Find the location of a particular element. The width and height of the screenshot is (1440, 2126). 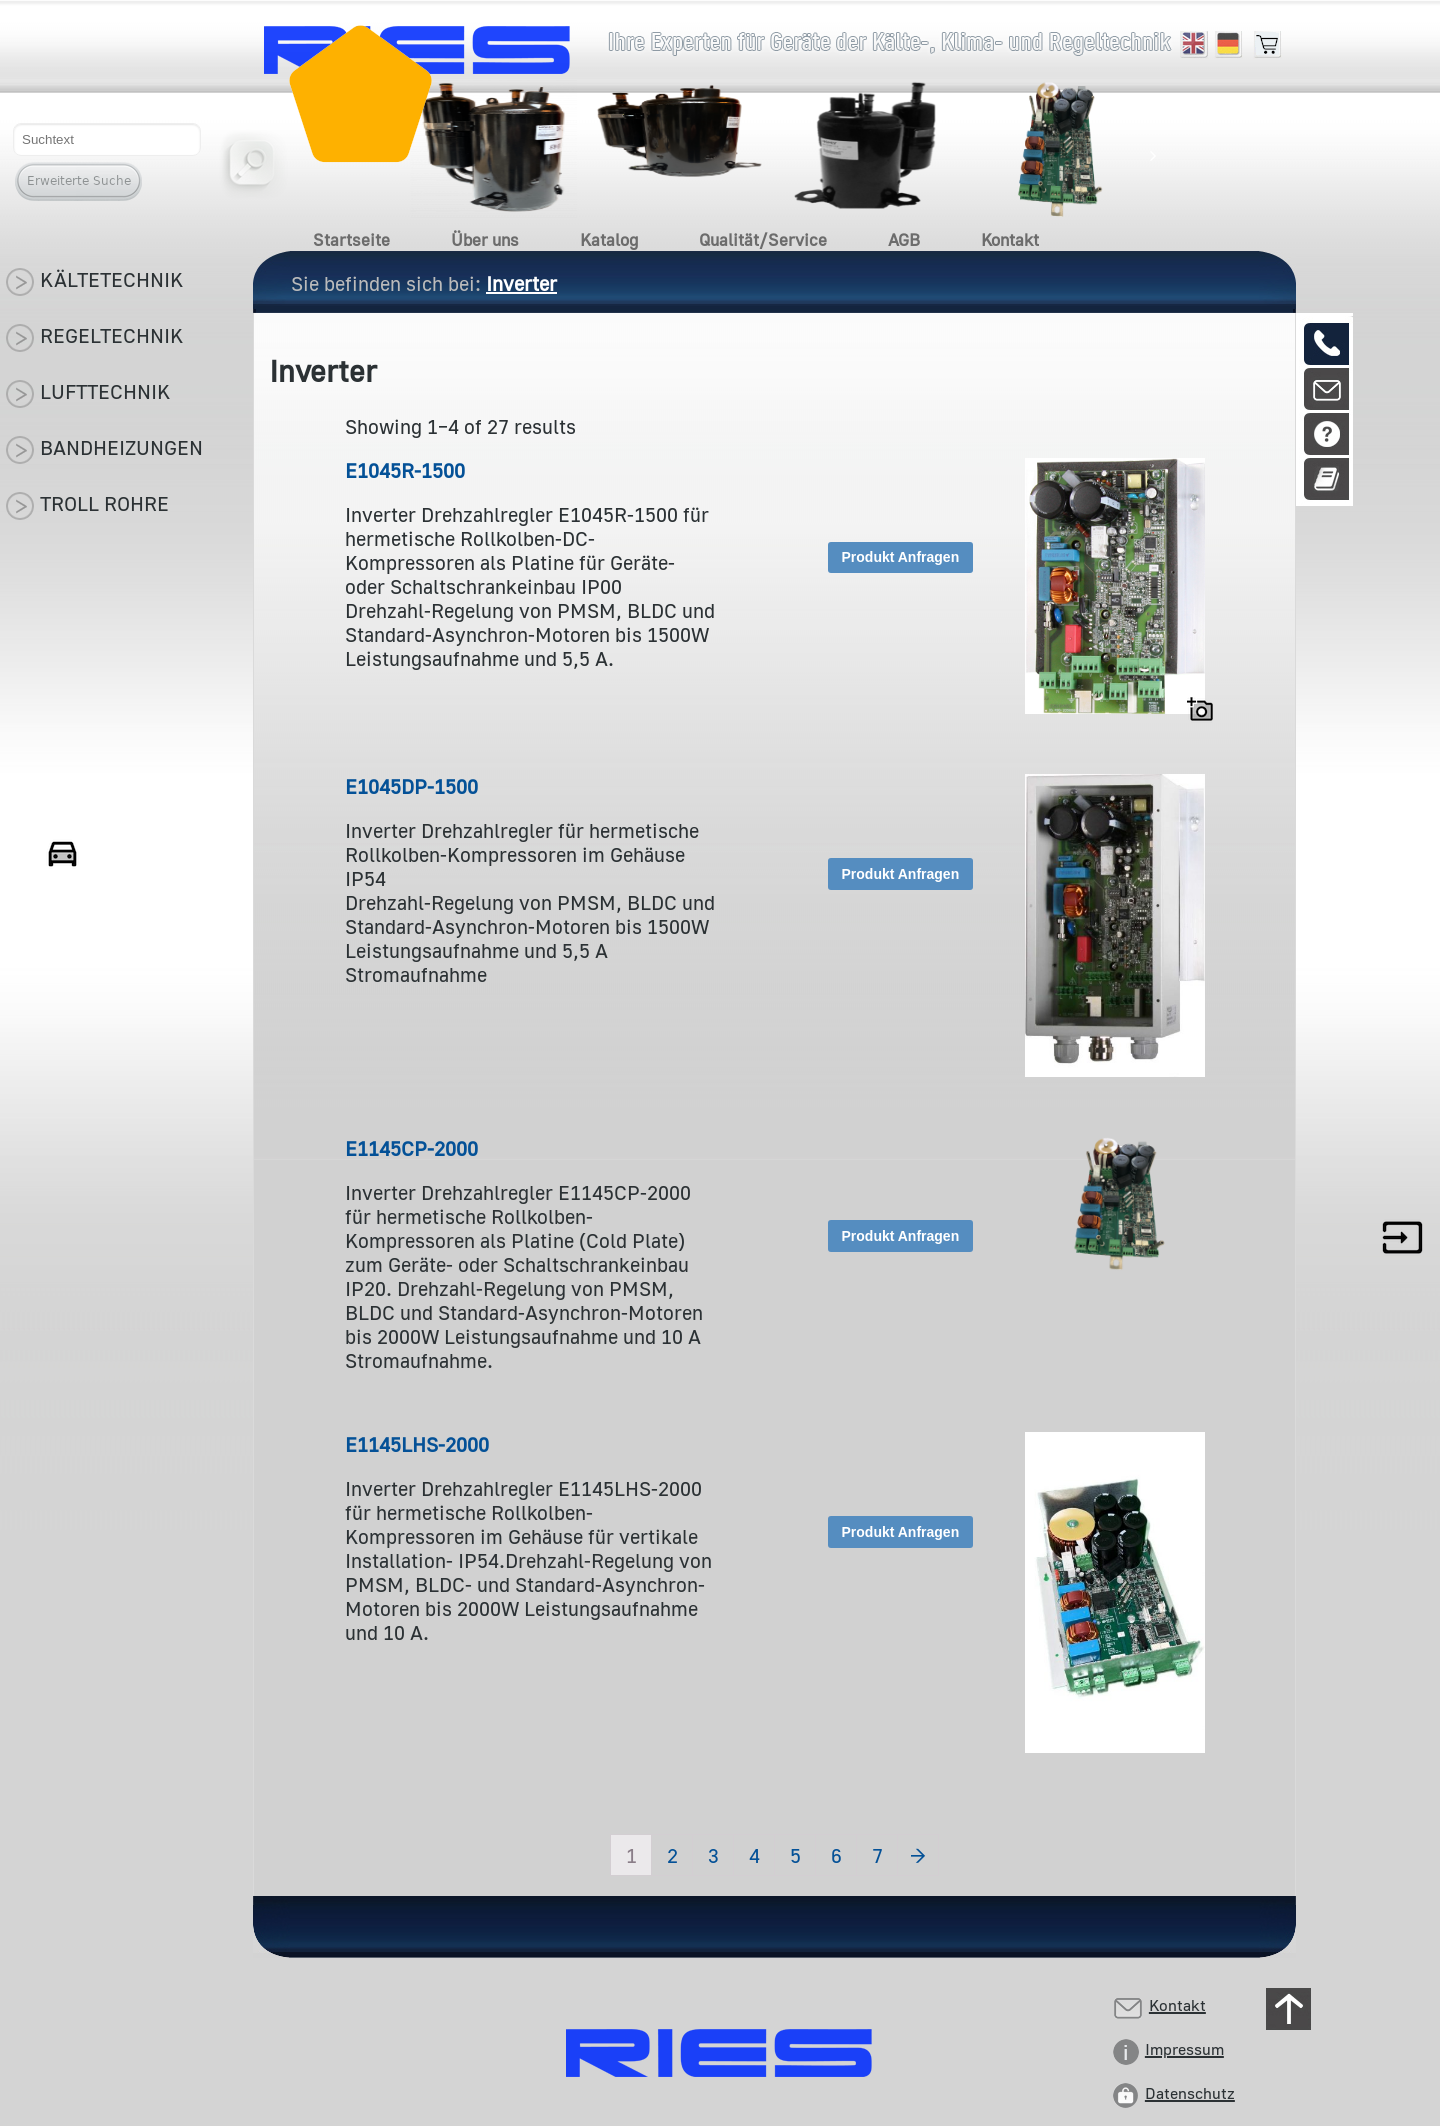

indicates a pentagon-shaped category or tag is located at coordinates (360, 95).